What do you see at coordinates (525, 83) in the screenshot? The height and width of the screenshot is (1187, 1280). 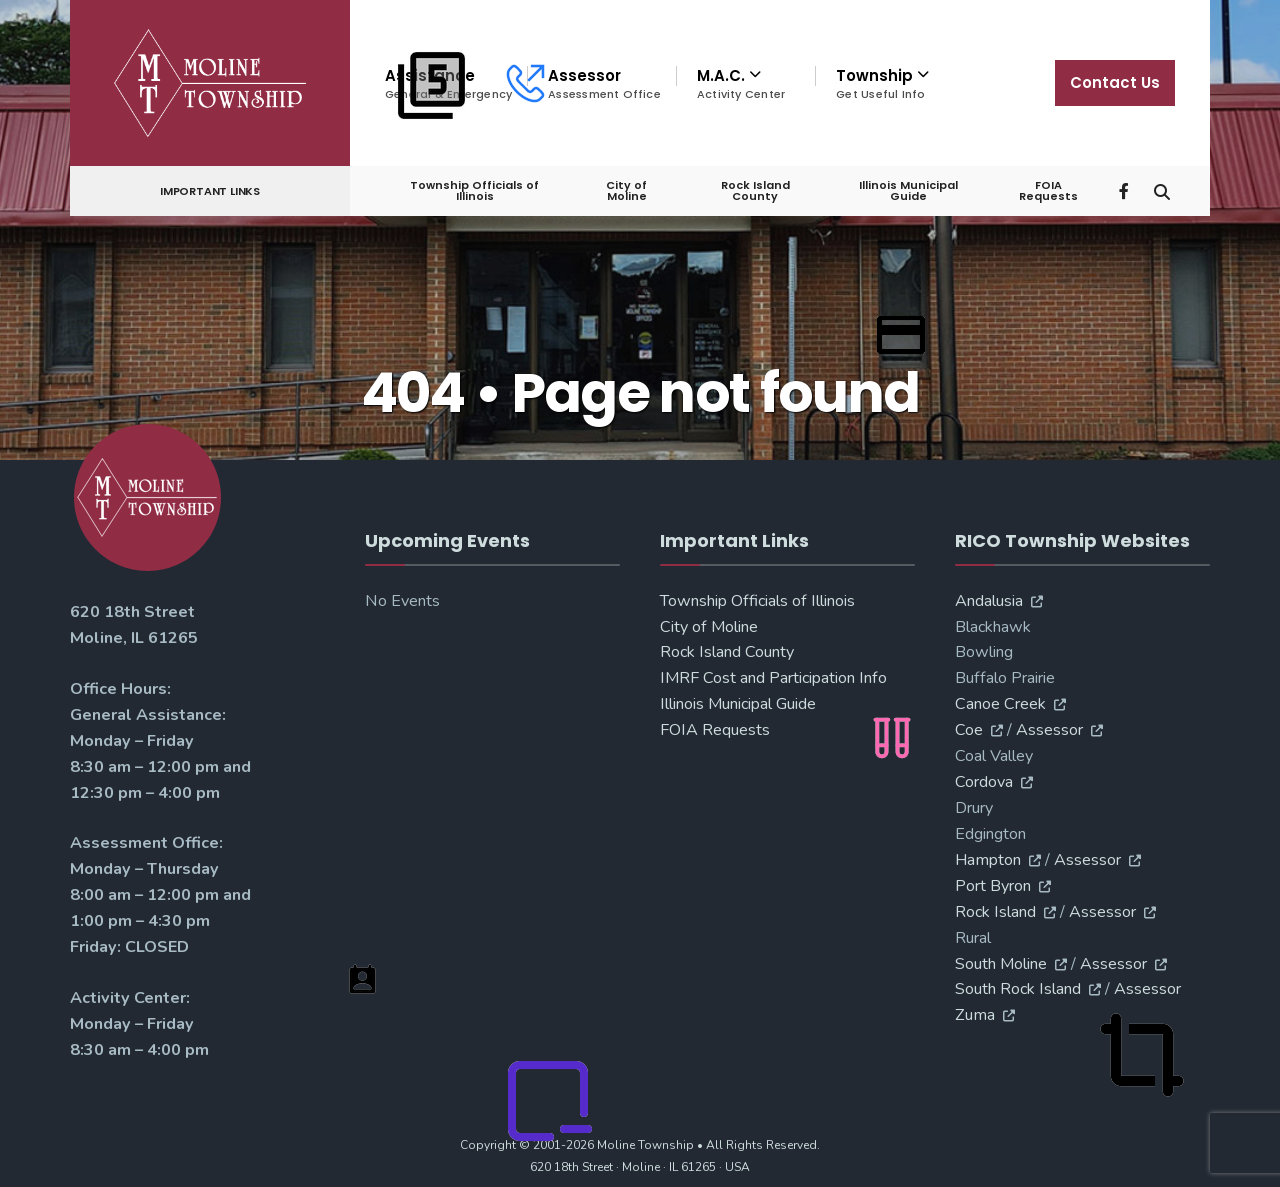 I see `indicates an outgoing call was made` at bounding box center [525, 83].